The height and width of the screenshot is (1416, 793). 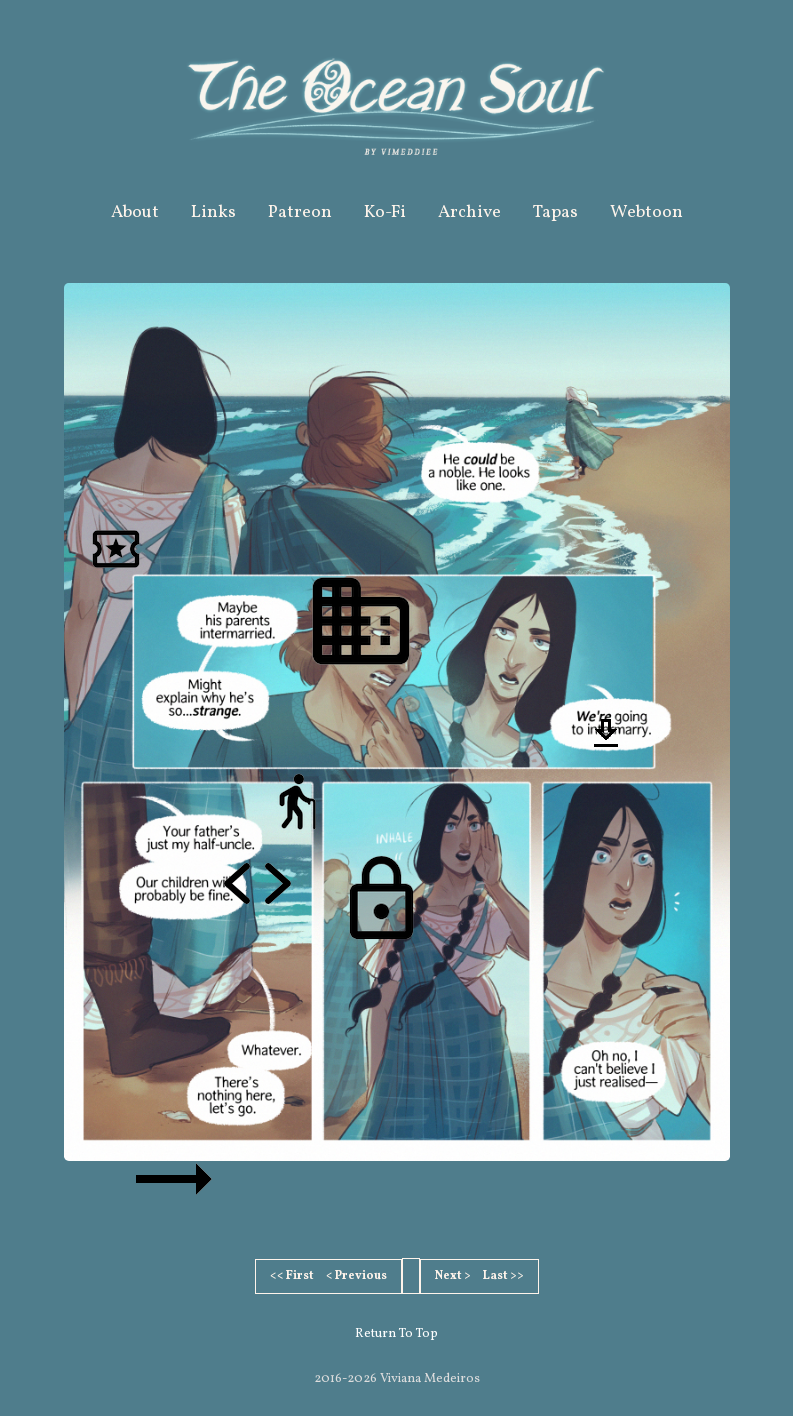 I want to click on download a file, so click(x=606, y=734).